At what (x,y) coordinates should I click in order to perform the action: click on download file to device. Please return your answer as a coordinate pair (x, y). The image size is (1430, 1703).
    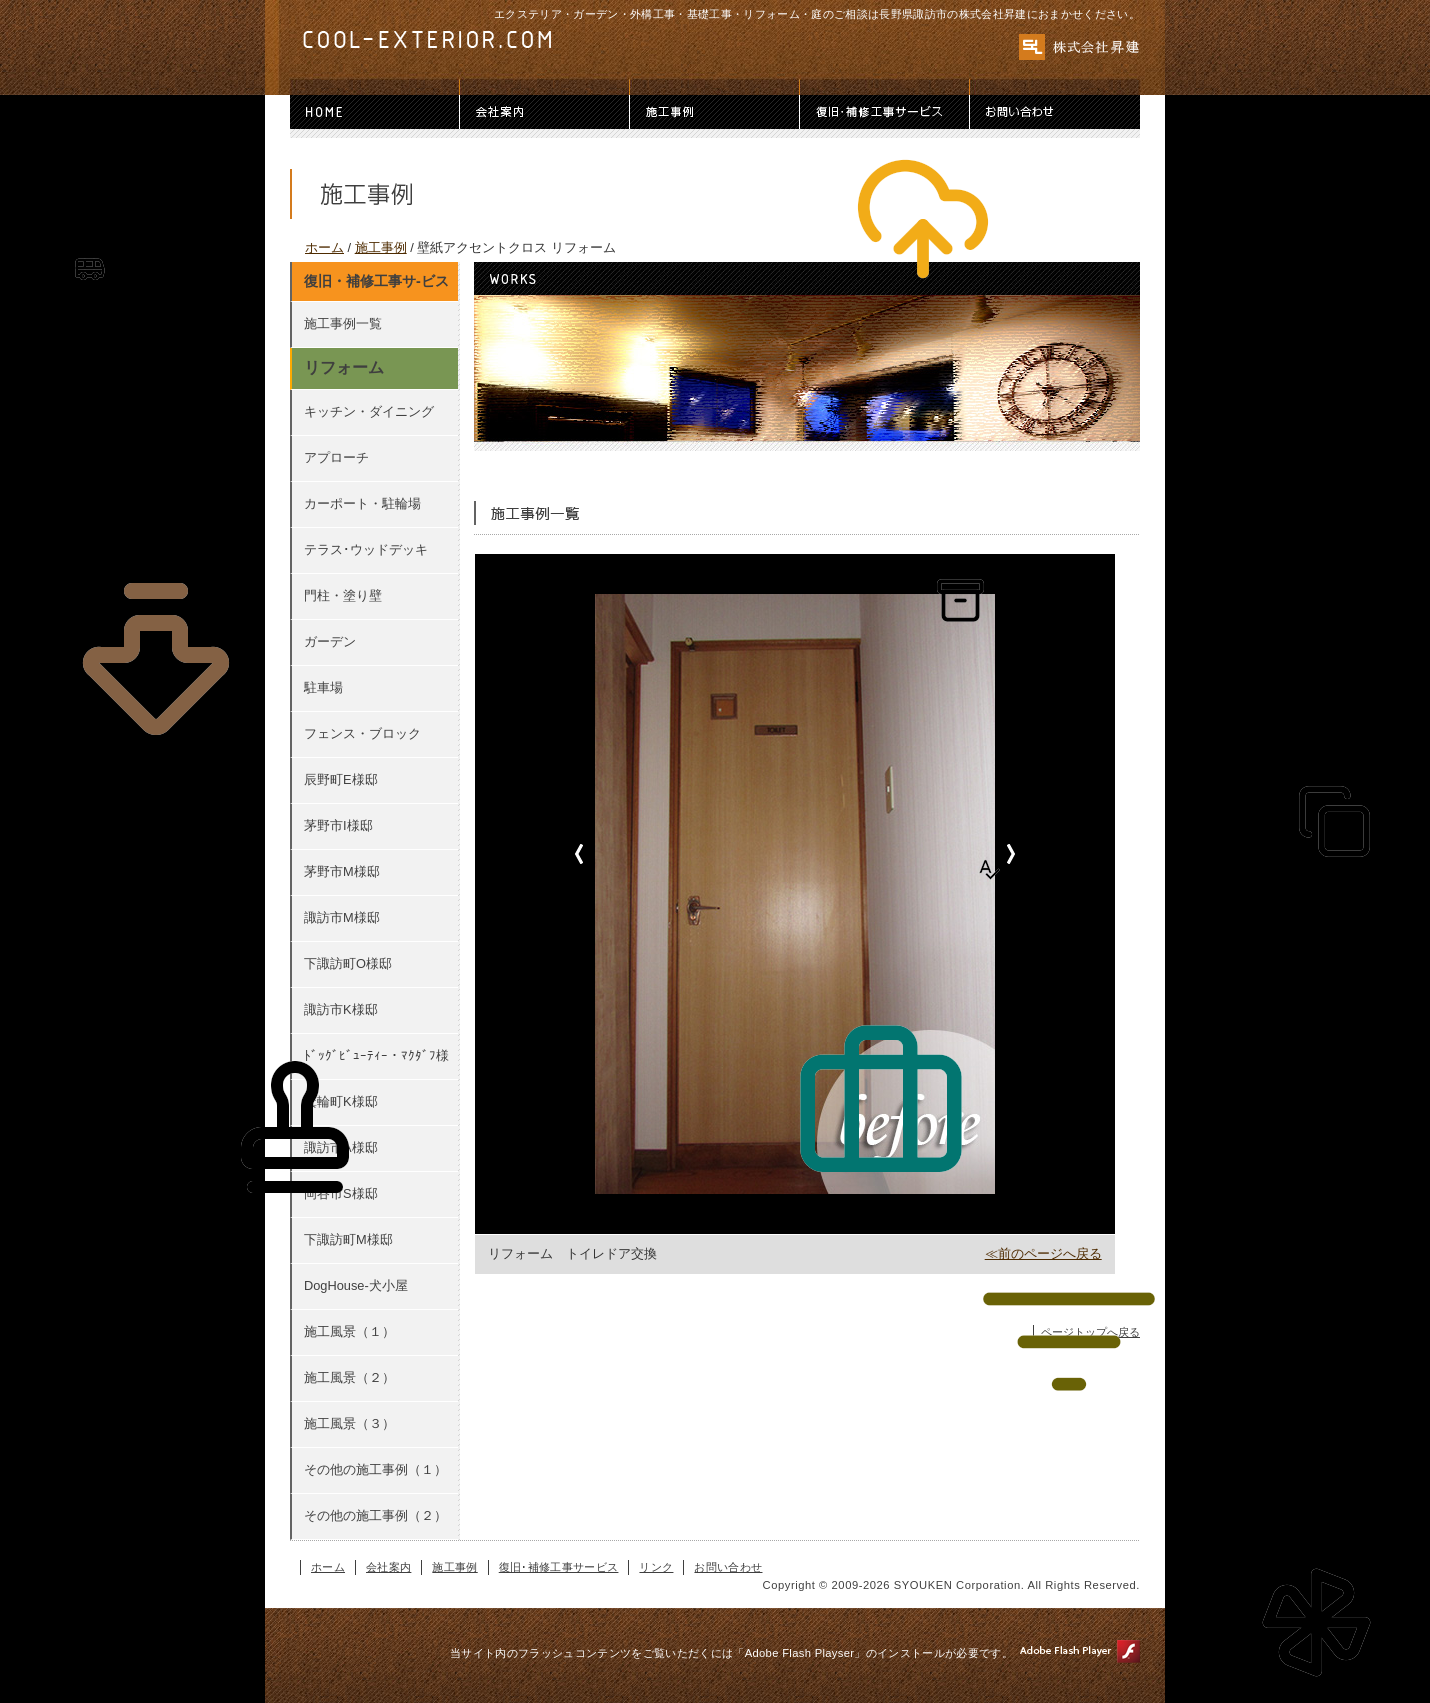
    Looking at the image, I should click on (156, 655).